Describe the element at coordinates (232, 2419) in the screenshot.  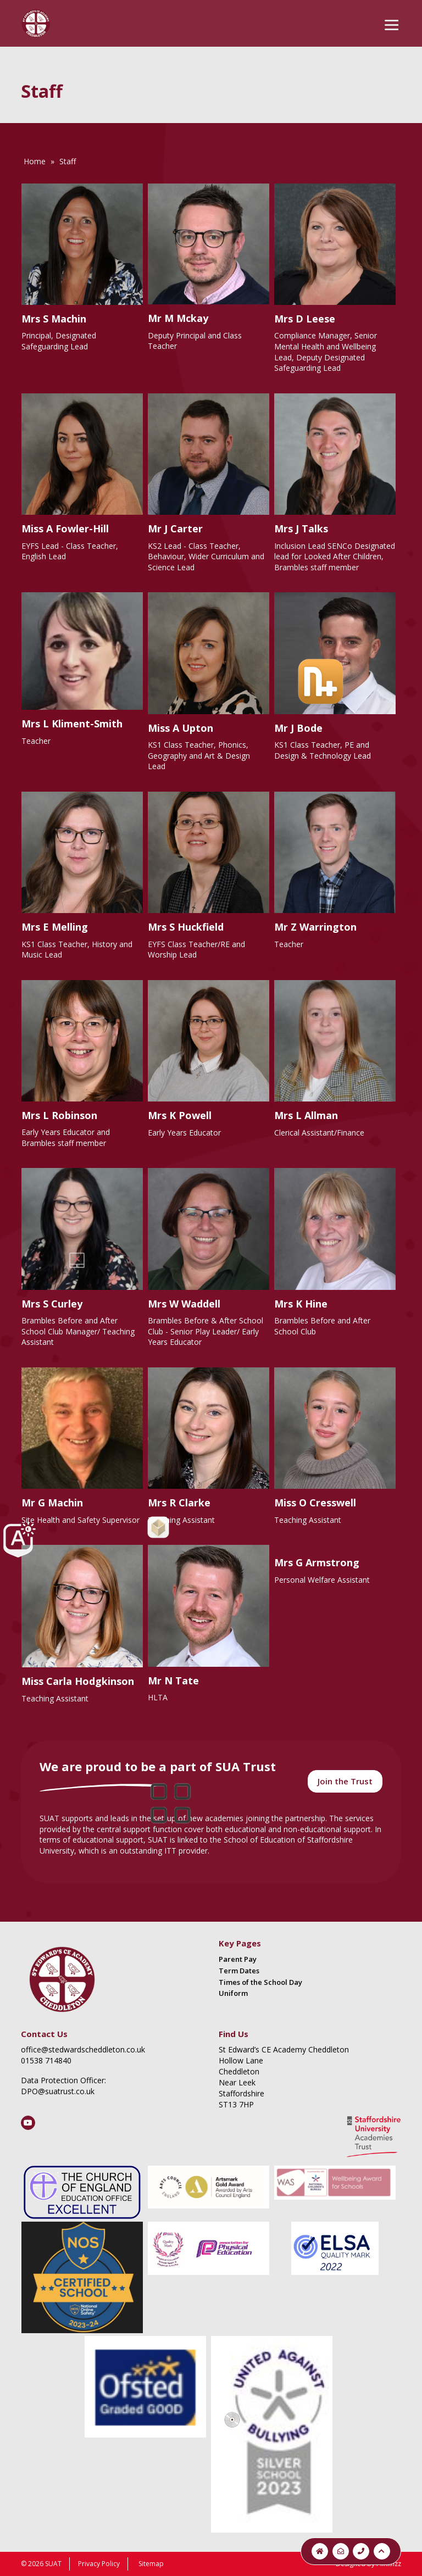
I see `access CD/DVD drive` at that location.